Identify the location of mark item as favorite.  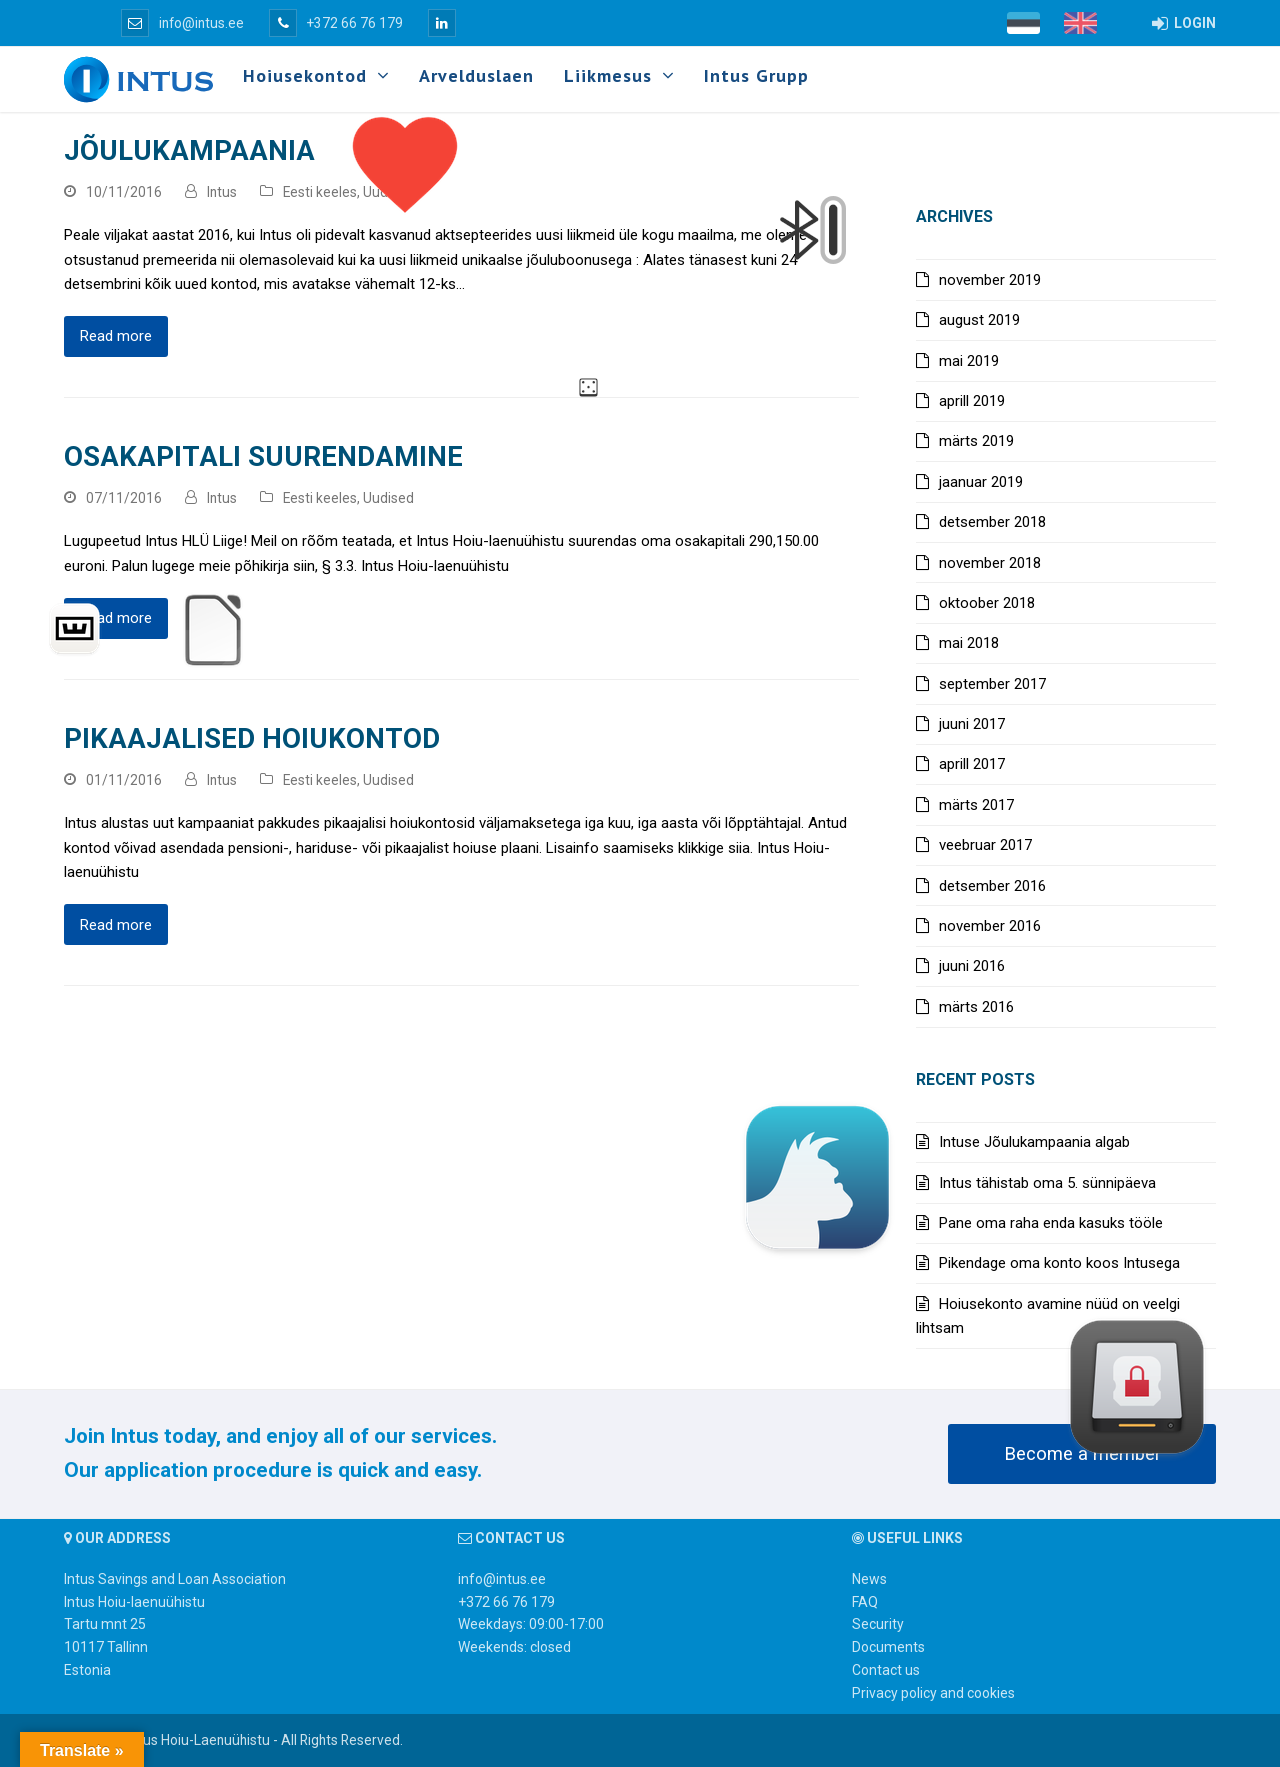
(405, 165).